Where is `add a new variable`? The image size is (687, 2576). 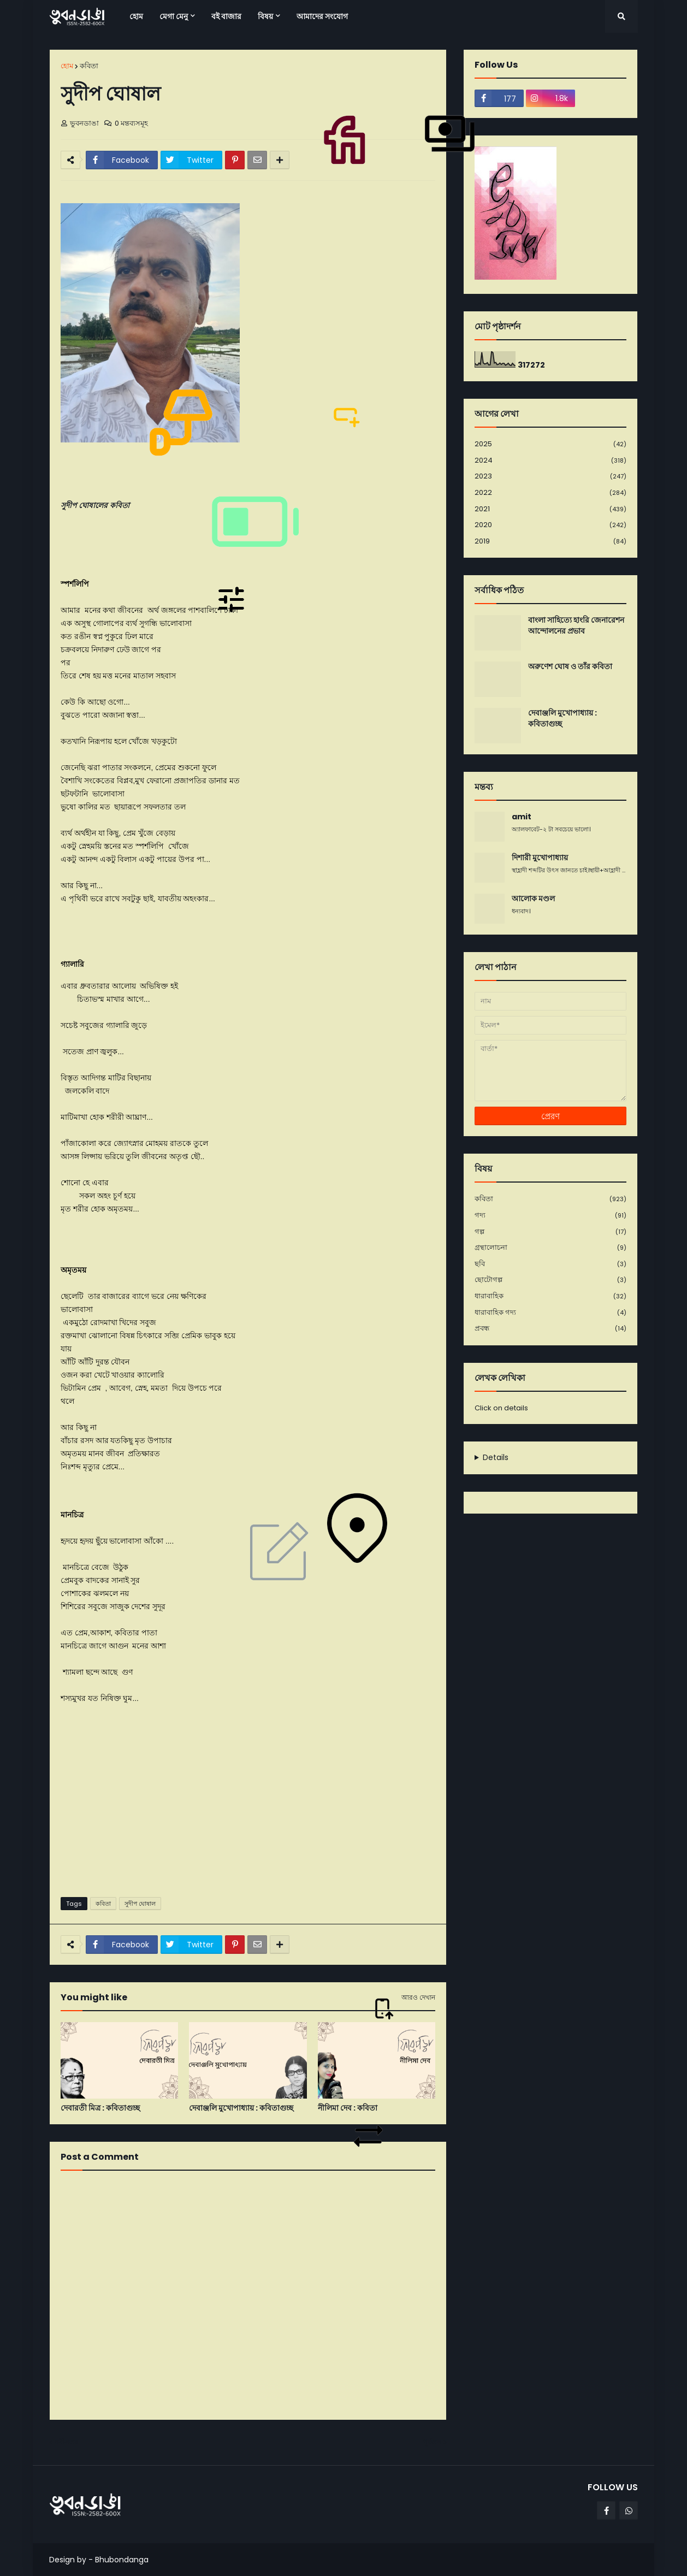 add a new variable is located at coordinates (345, 414).